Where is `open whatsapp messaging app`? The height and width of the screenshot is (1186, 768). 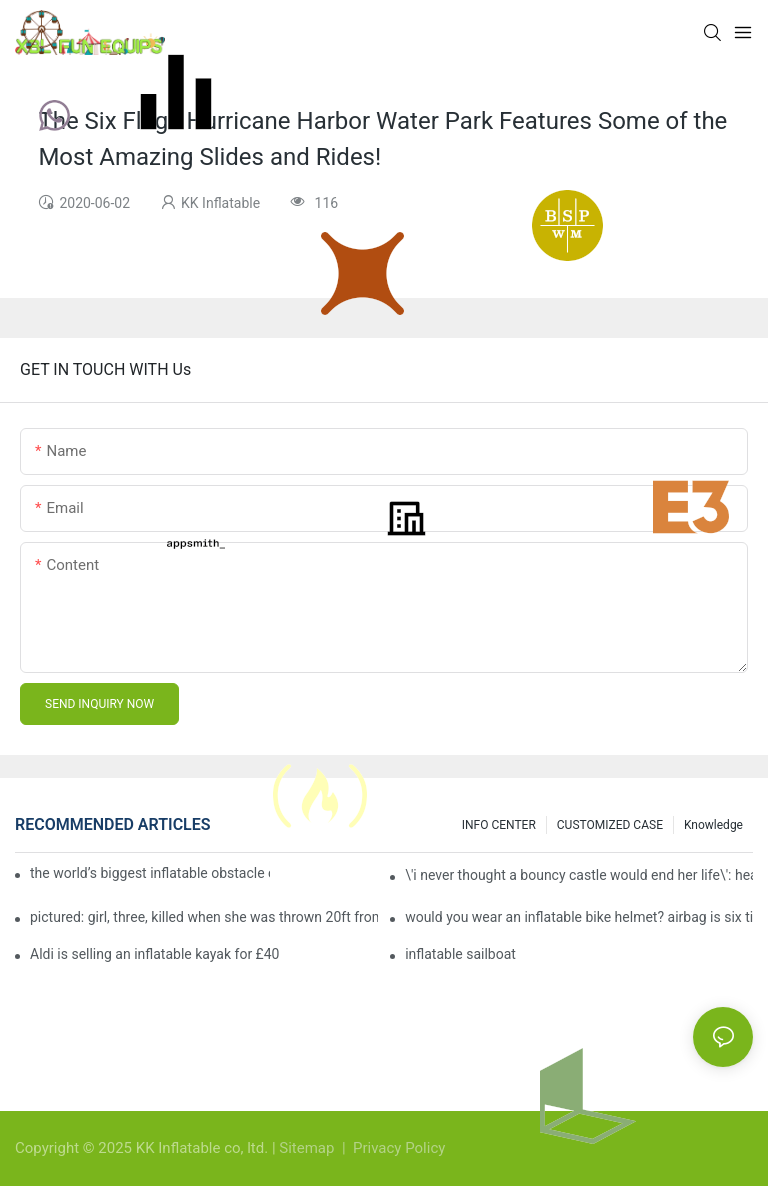 open whatsapp messaging app is located at coordinates (54, 115).